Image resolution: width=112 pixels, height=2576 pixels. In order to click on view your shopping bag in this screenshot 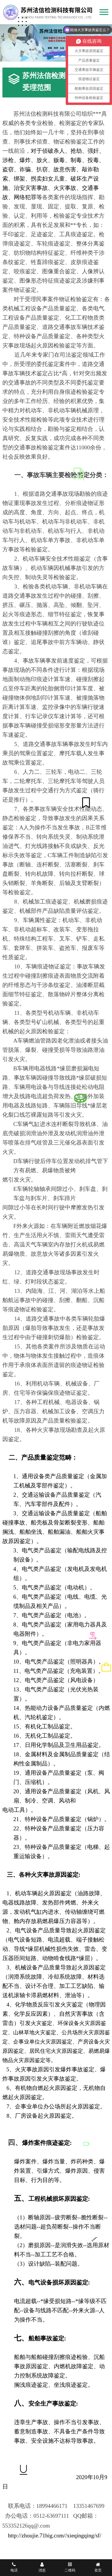, I will do `click(106, 1667)`.